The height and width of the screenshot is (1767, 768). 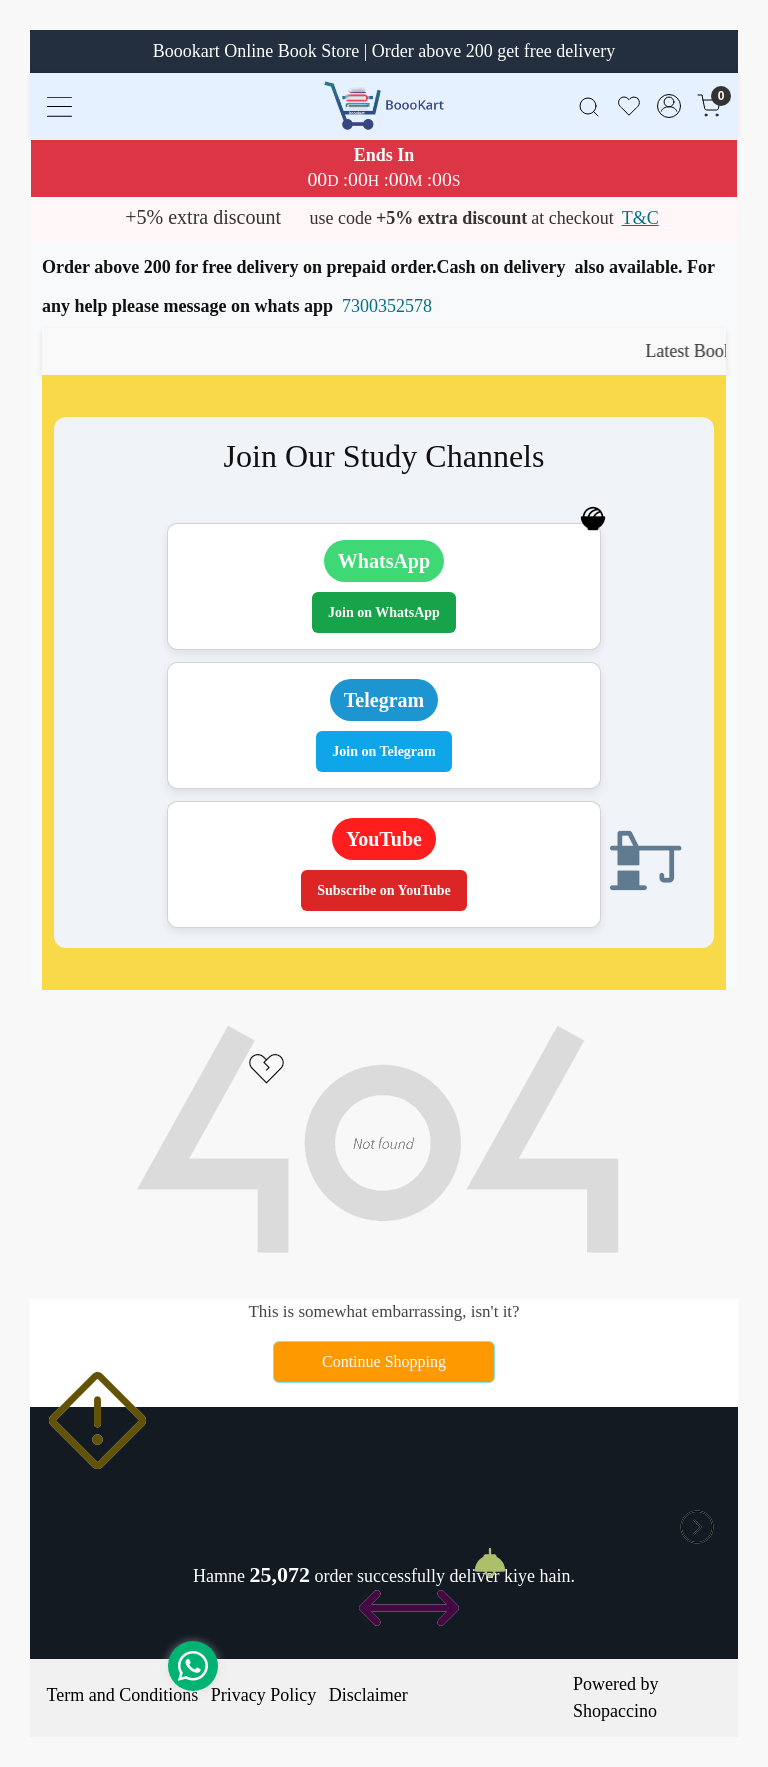 I want to click on view food or meal options, so click(x=593, y=519).